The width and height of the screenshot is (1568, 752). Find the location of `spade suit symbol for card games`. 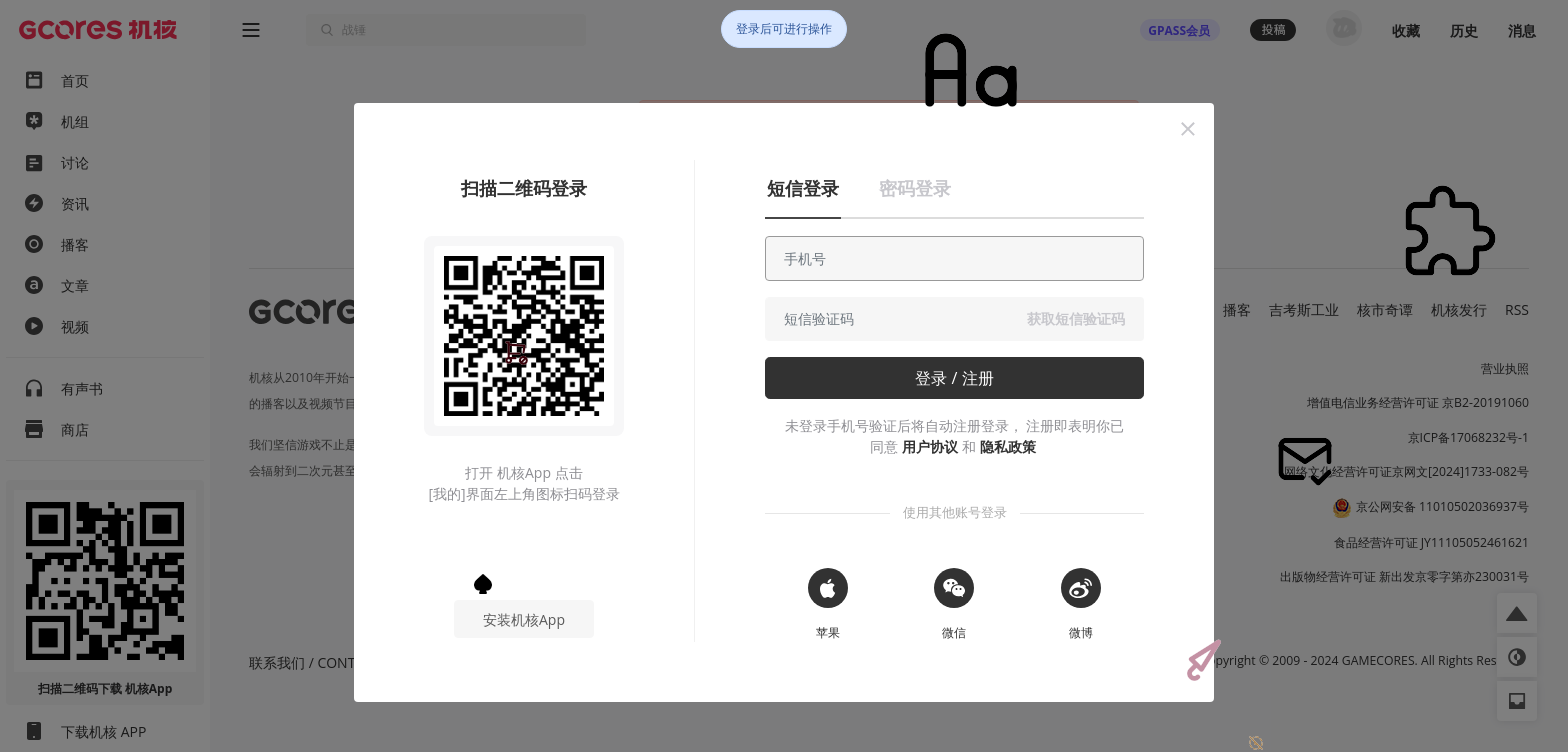

spade suit symbol for card games is located at coordinates (483, 584).